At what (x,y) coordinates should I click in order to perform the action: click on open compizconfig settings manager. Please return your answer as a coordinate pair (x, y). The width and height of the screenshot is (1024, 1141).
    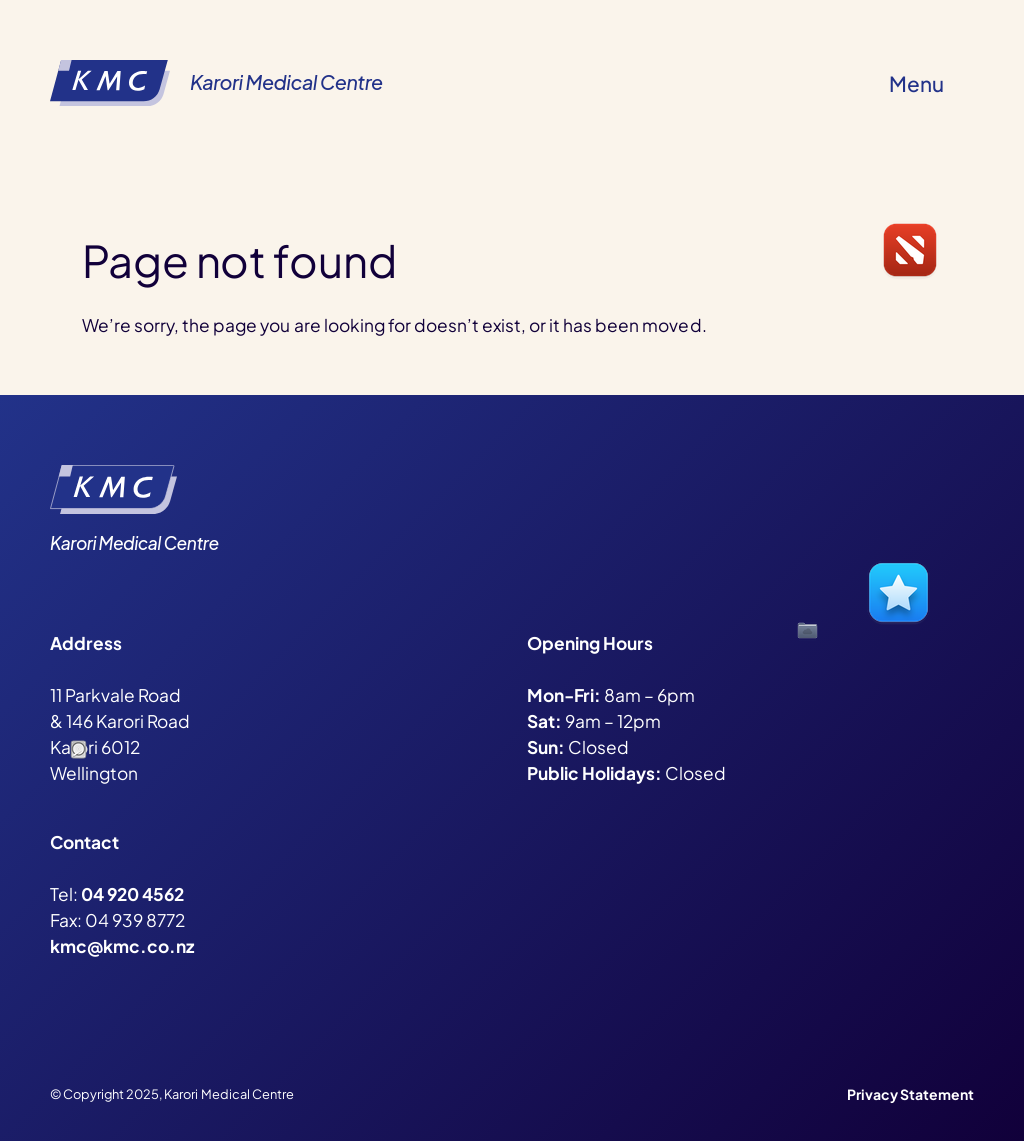
    Looking at the image, I should click on (898, 592).